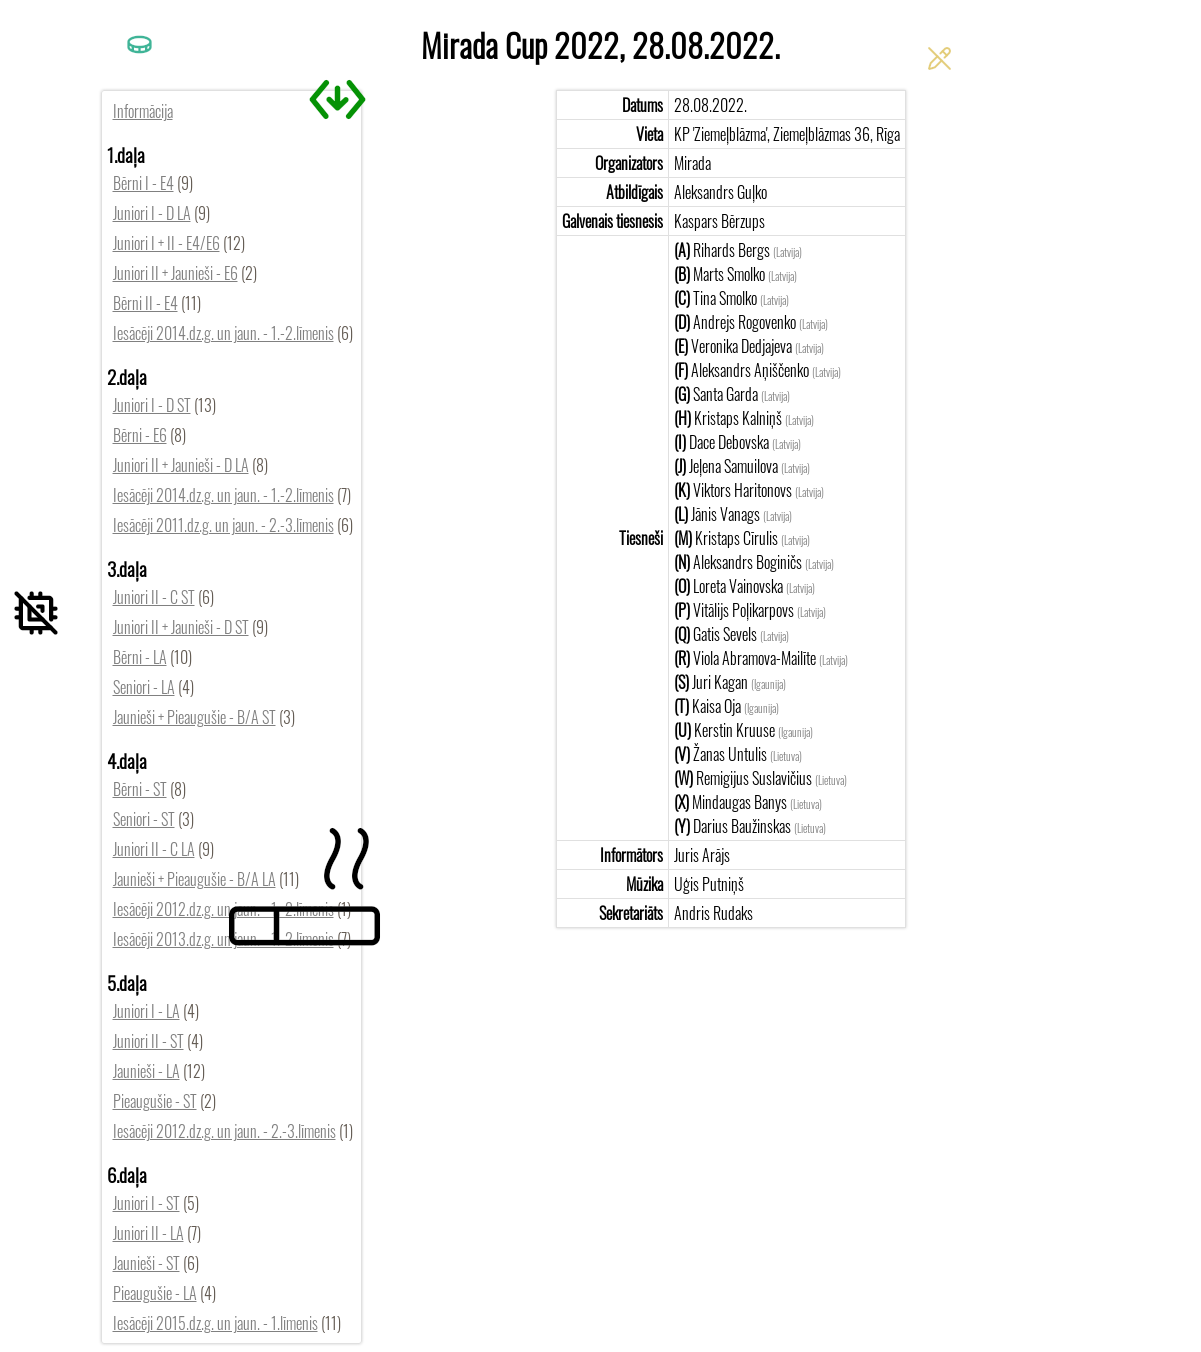 The height and width of the screenshot is (1352, 1201). I want to click on download source code or code files, so click(337, 99).